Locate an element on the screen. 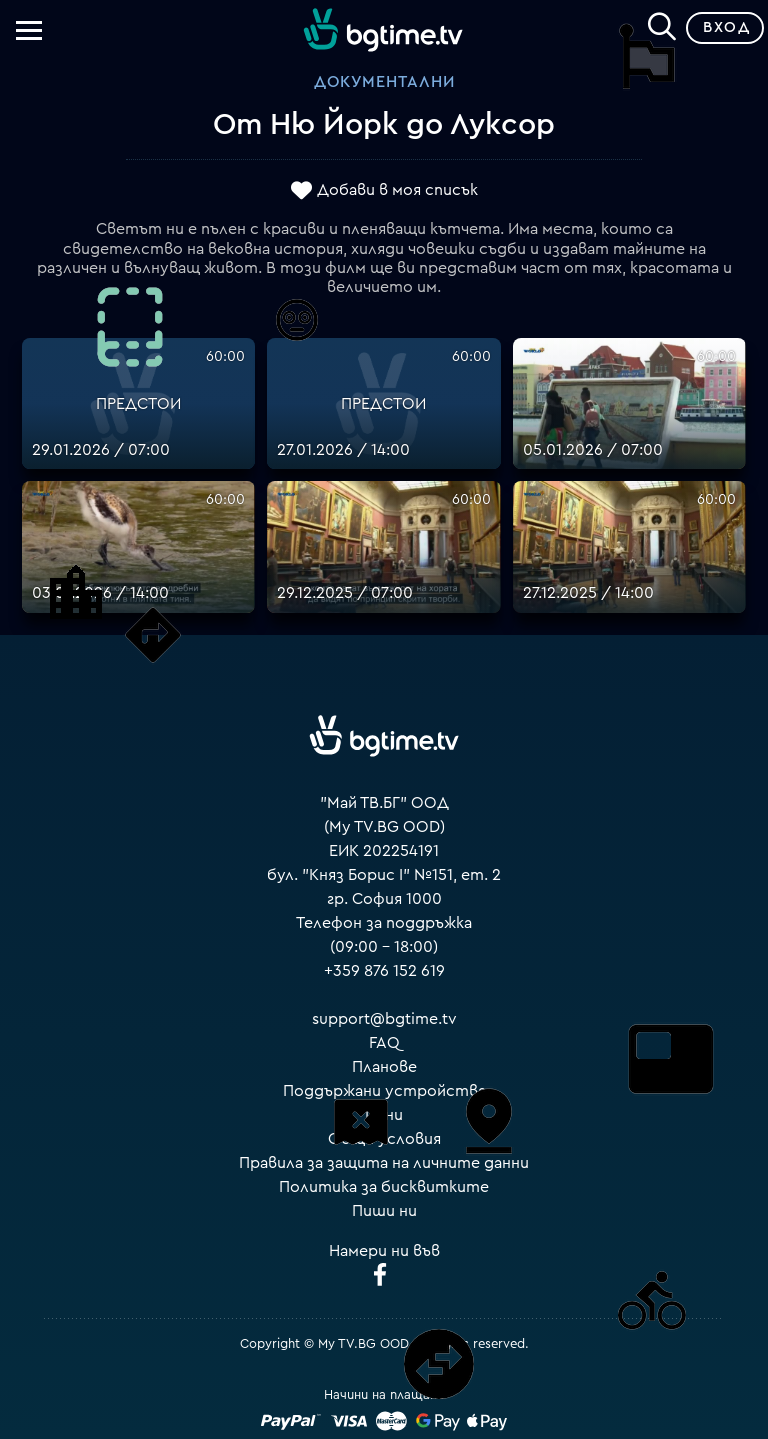  swap or exchange items is located at coordinates (439, 1364).